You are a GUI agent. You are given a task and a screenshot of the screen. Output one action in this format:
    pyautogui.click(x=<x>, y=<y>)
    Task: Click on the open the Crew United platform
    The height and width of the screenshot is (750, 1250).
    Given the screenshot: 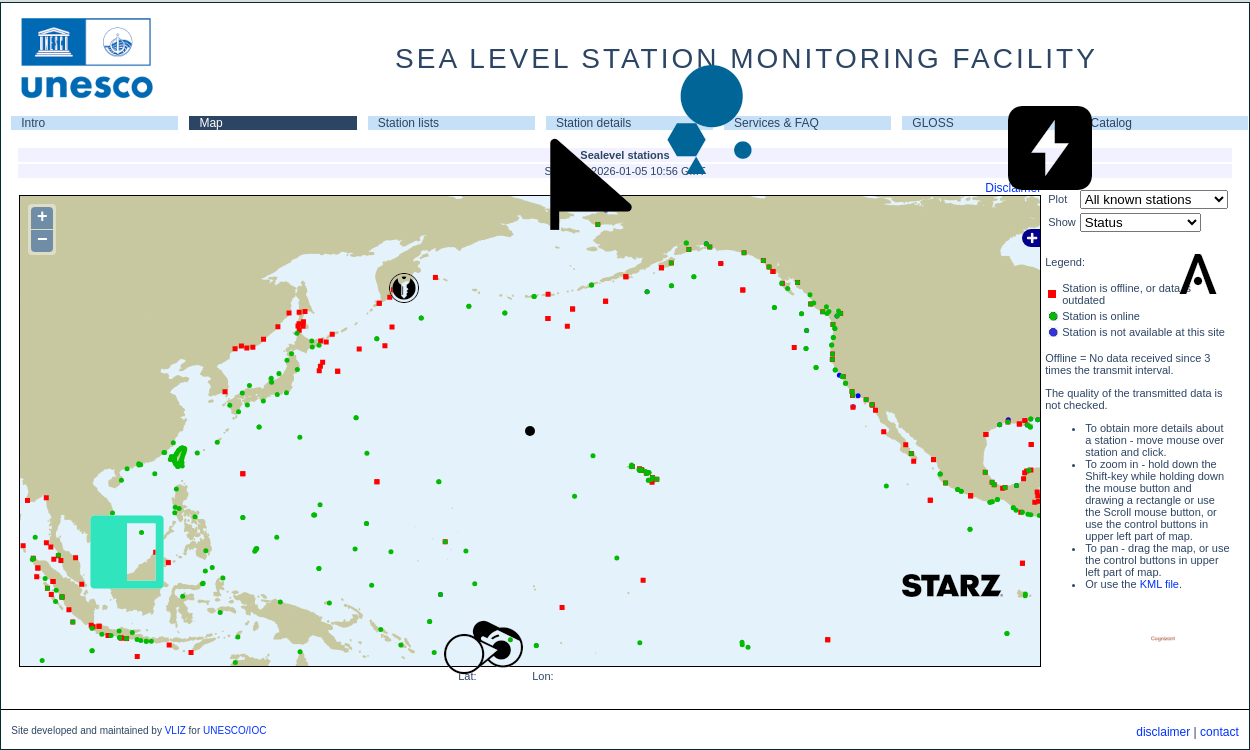 What is the action you would take?
    pyautogui.click(x=483, y=647)
    